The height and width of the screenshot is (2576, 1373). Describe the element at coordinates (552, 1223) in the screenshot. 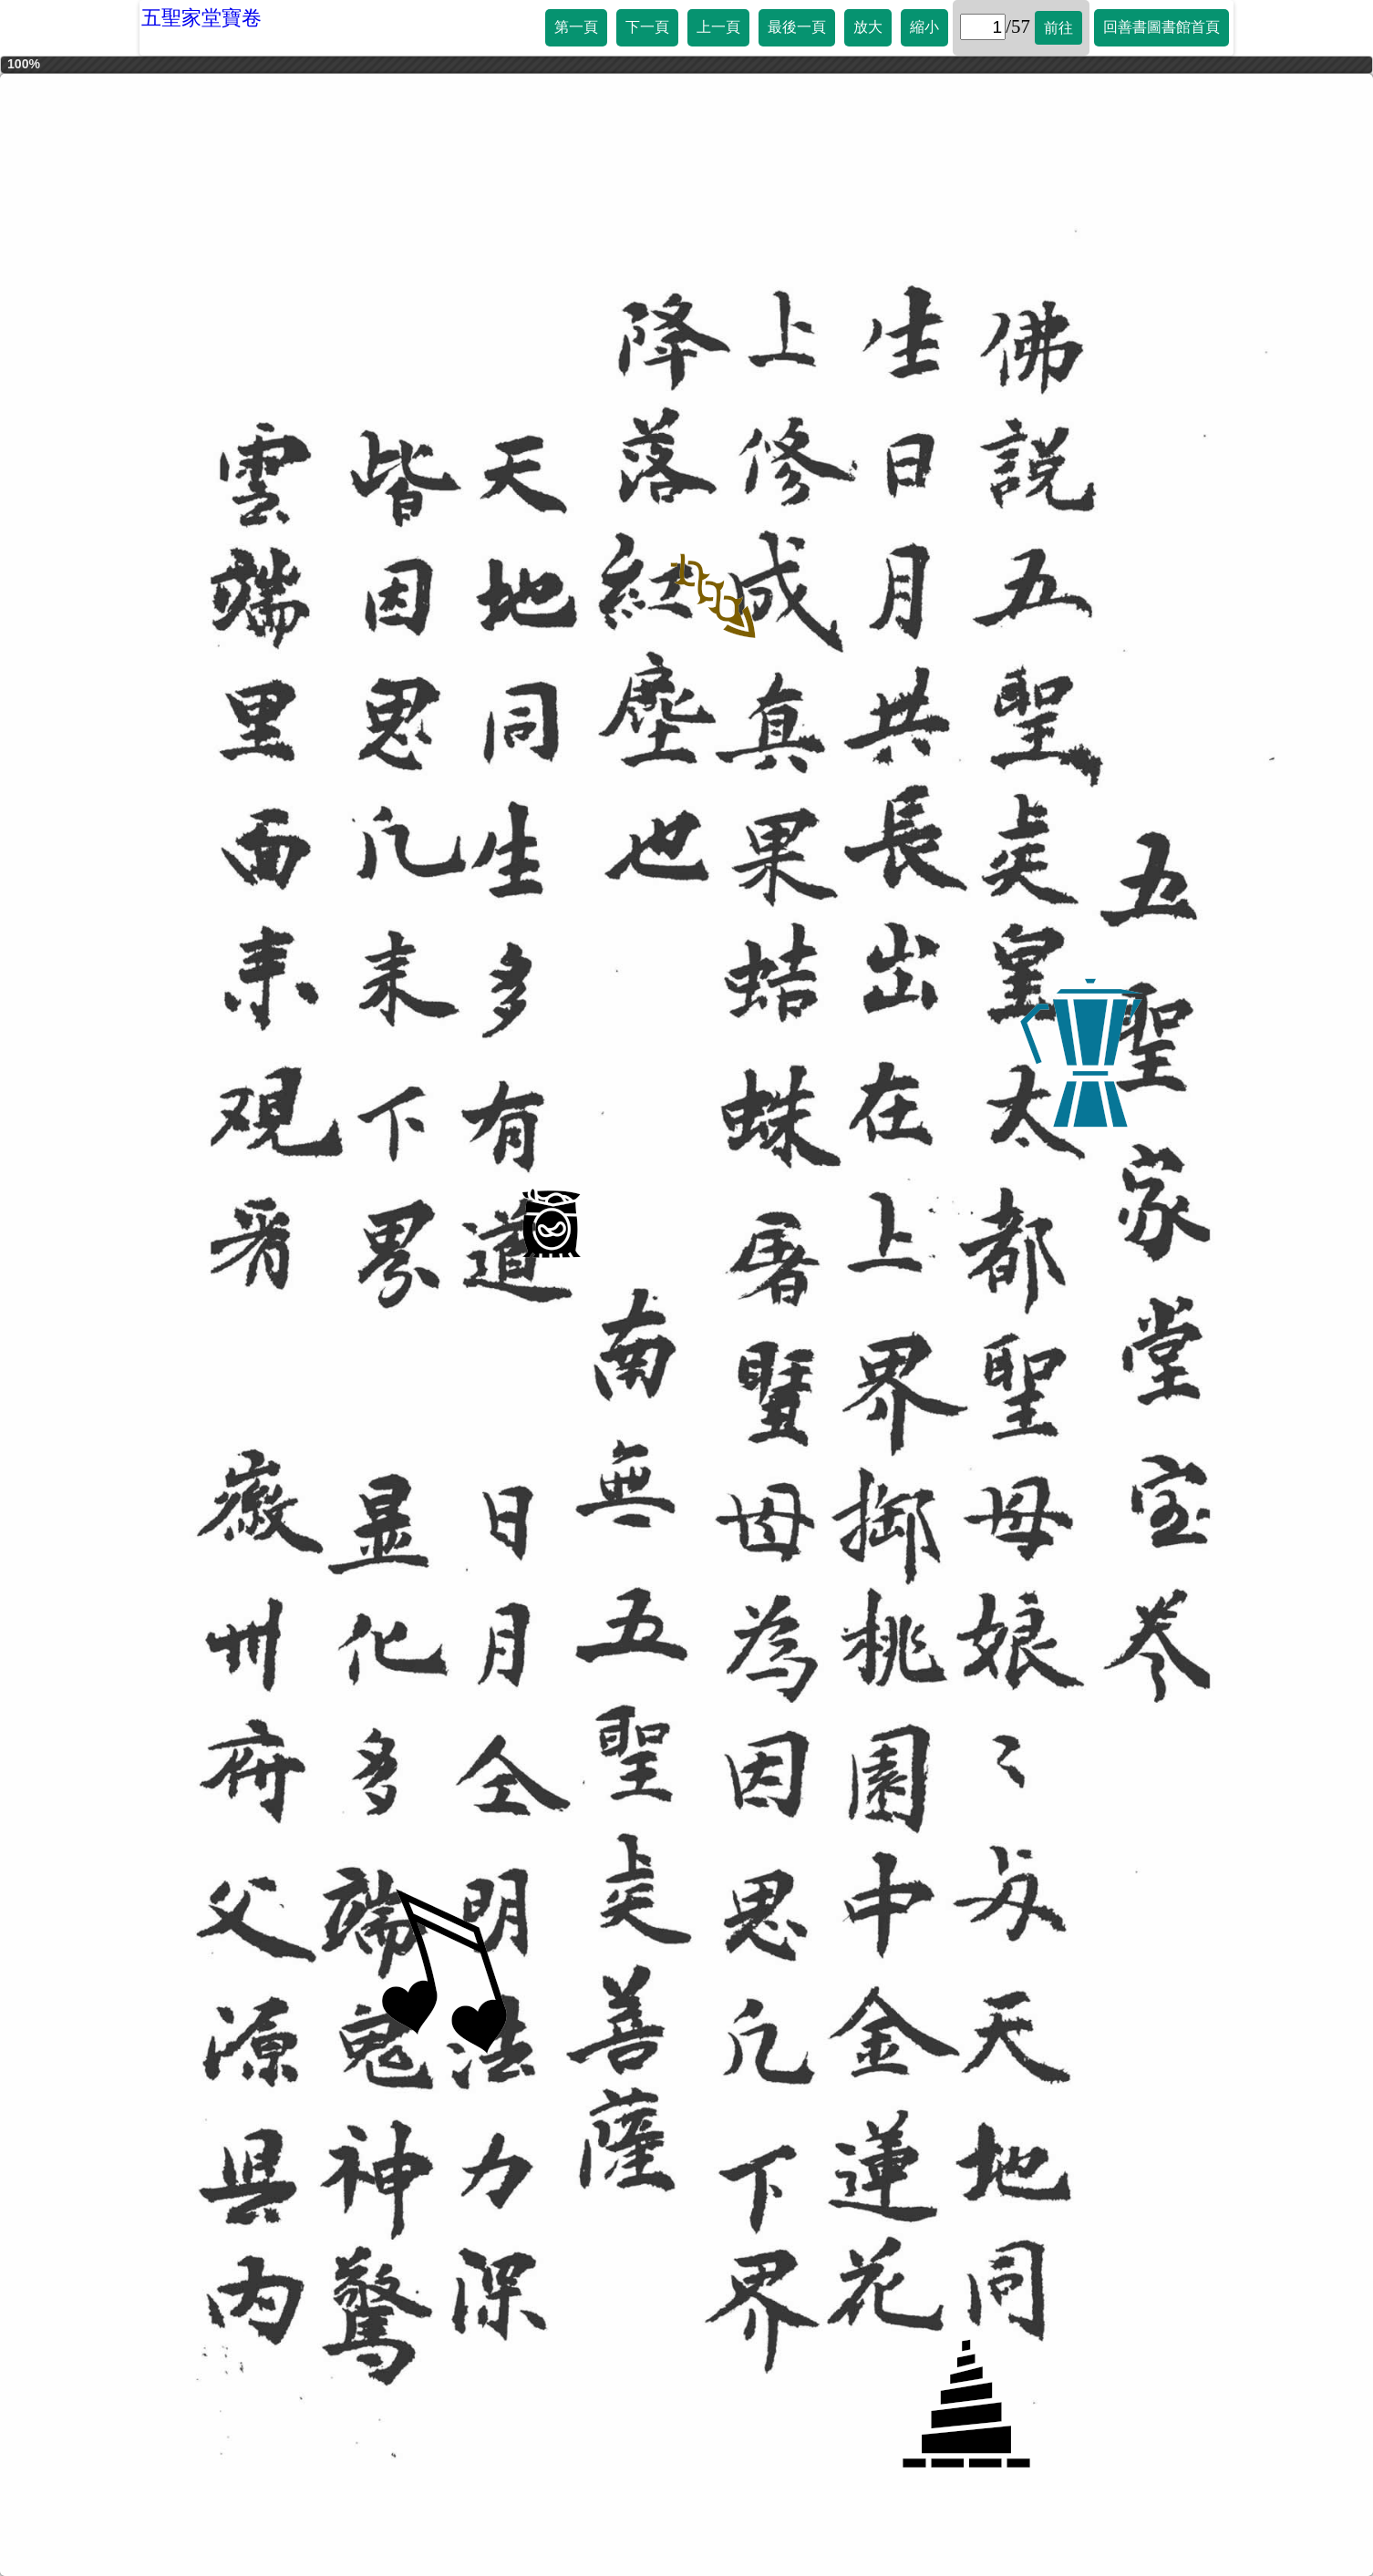

I see `snack or food item in a game inventory` at that location.